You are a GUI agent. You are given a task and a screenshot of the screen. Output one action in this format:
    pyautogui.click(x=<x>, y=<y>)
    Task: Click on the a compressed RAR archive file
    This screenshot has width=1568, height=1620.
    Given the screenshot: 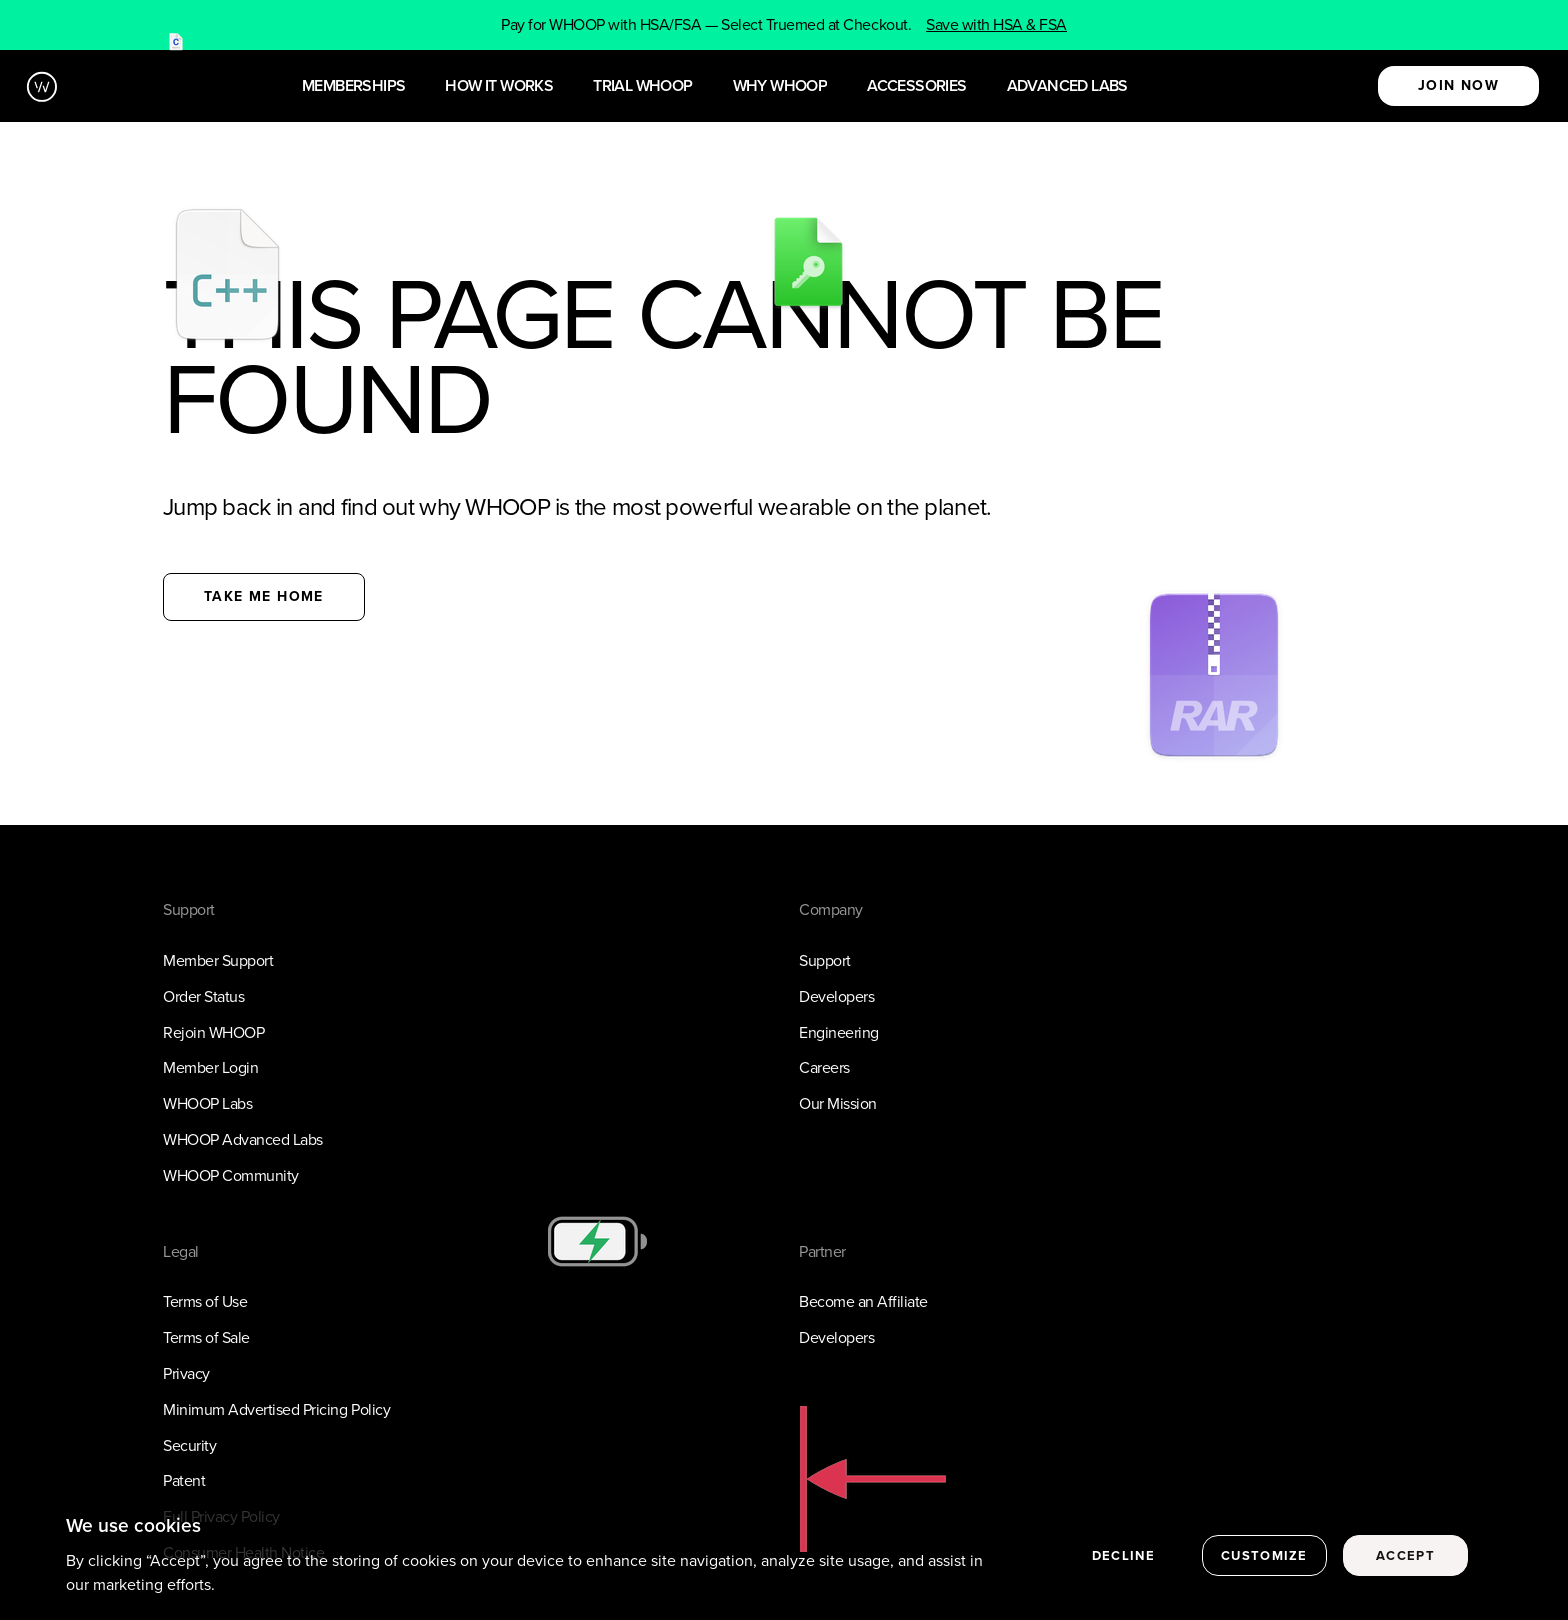 What is the action you would take?
    pyautogui.click(x=1214, y=675)
    